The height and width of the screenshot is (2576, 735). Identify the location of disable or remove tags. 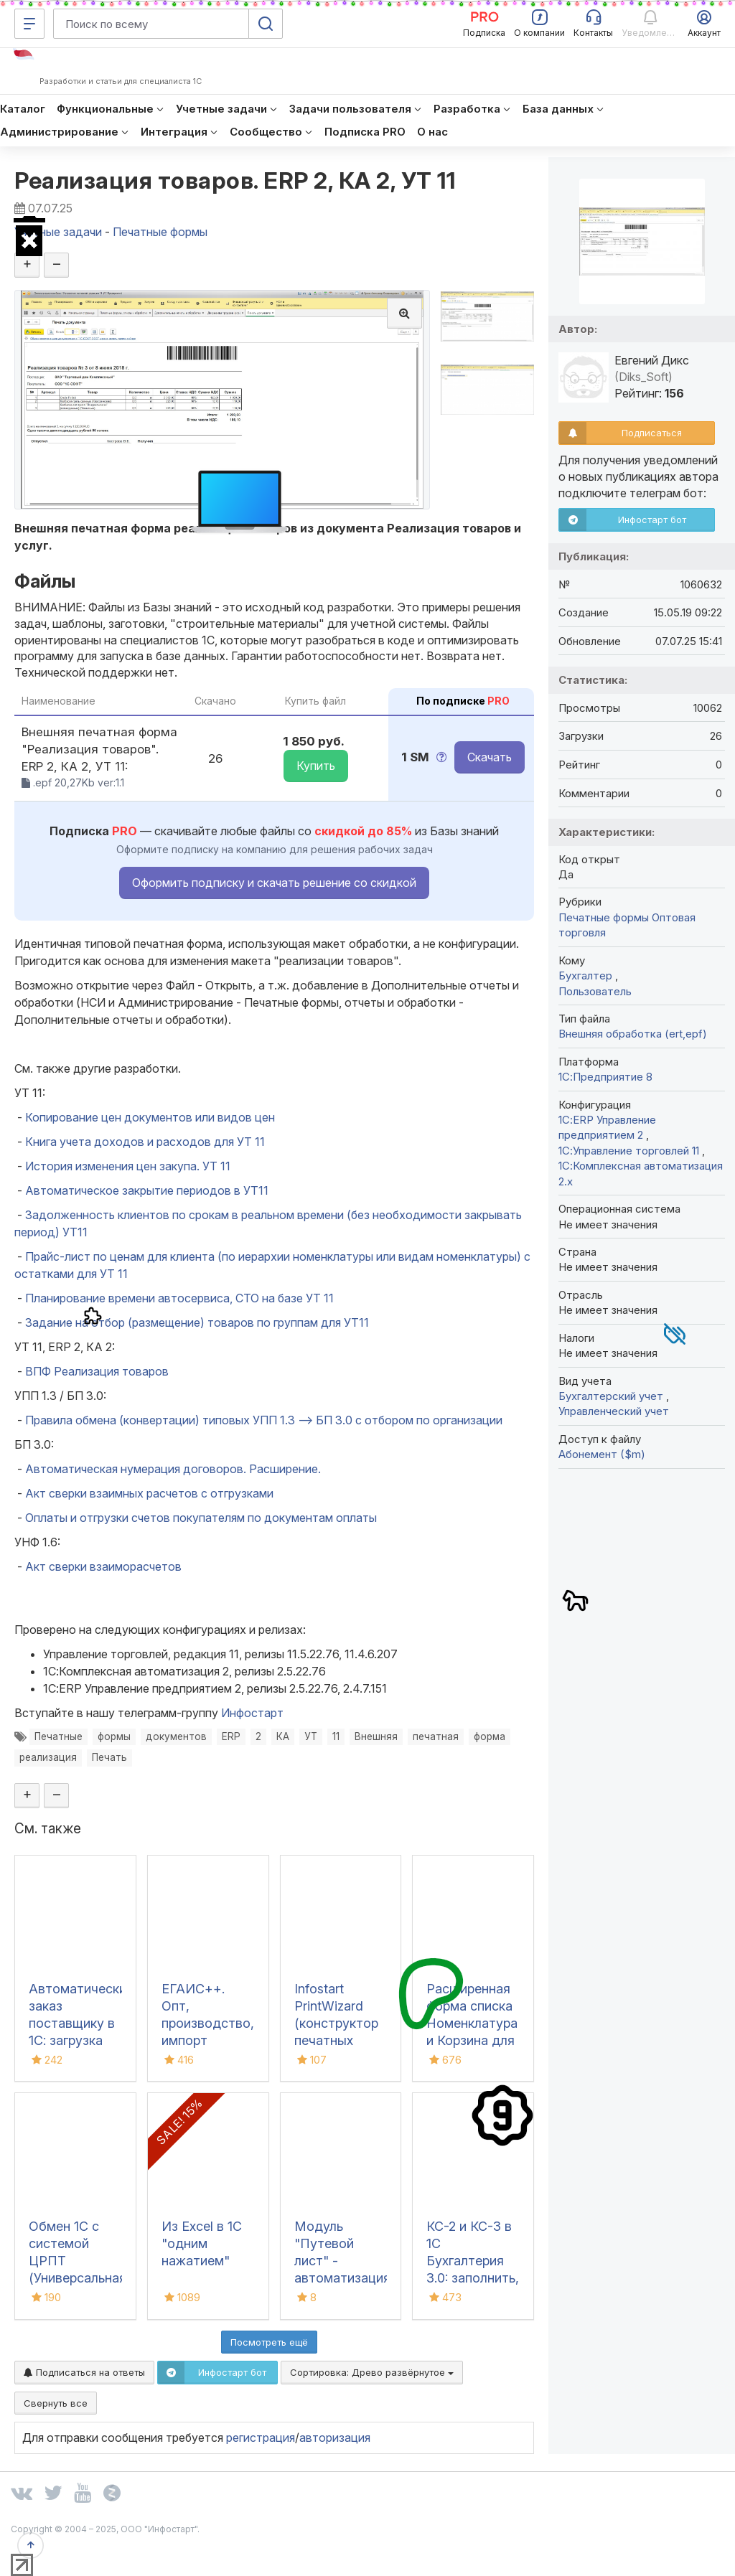
(675, 1334).